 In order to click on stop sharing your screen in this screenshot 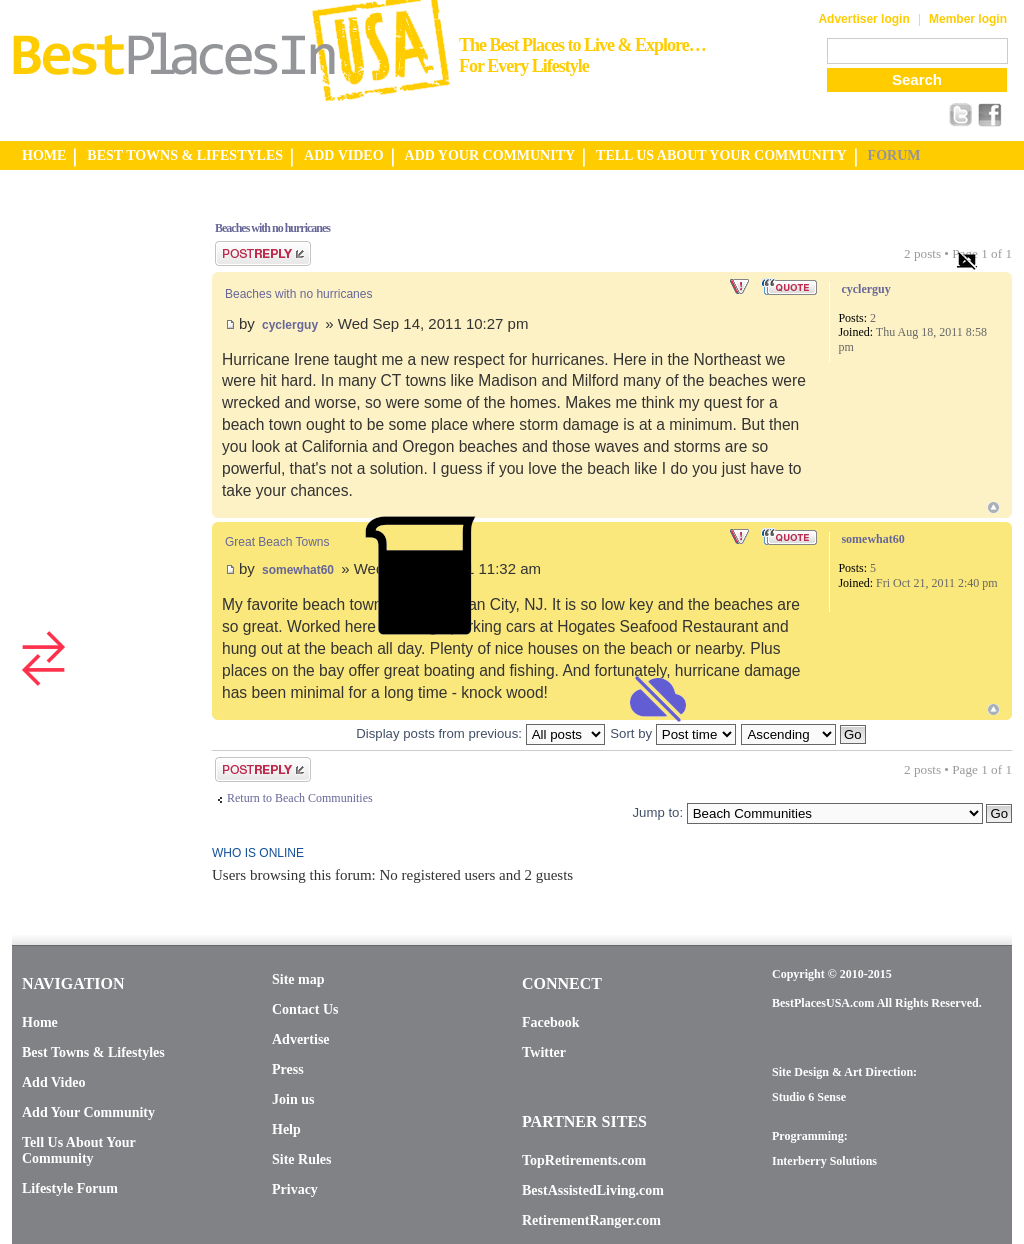, I will do `click(967, 261)`.